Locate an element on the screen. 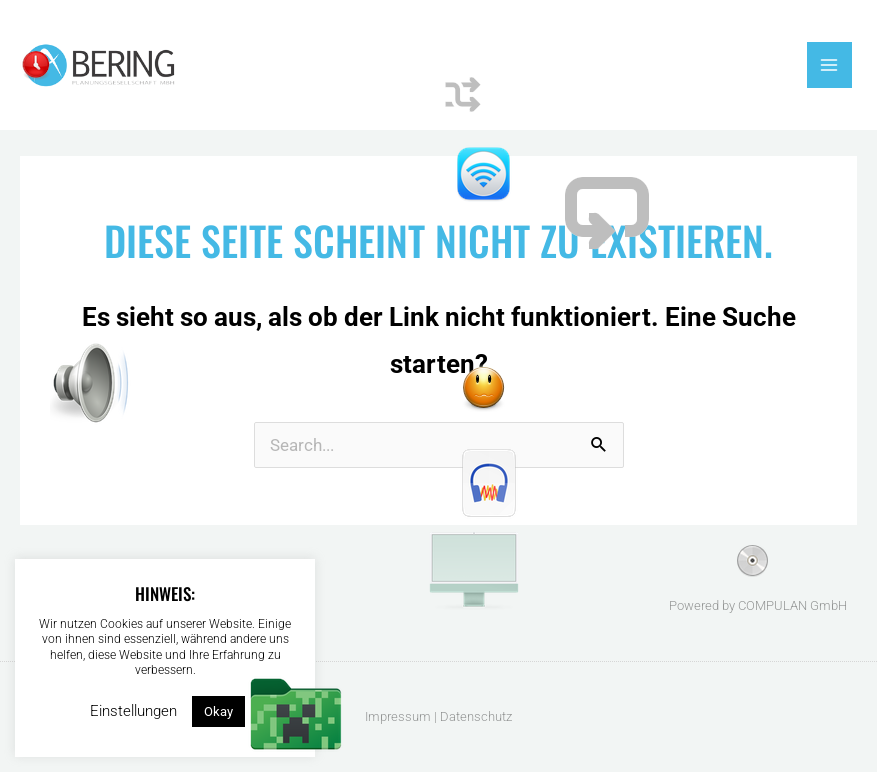 The image size is (877, 772). represents a connected iMac device is located at coordinates (474, 568).